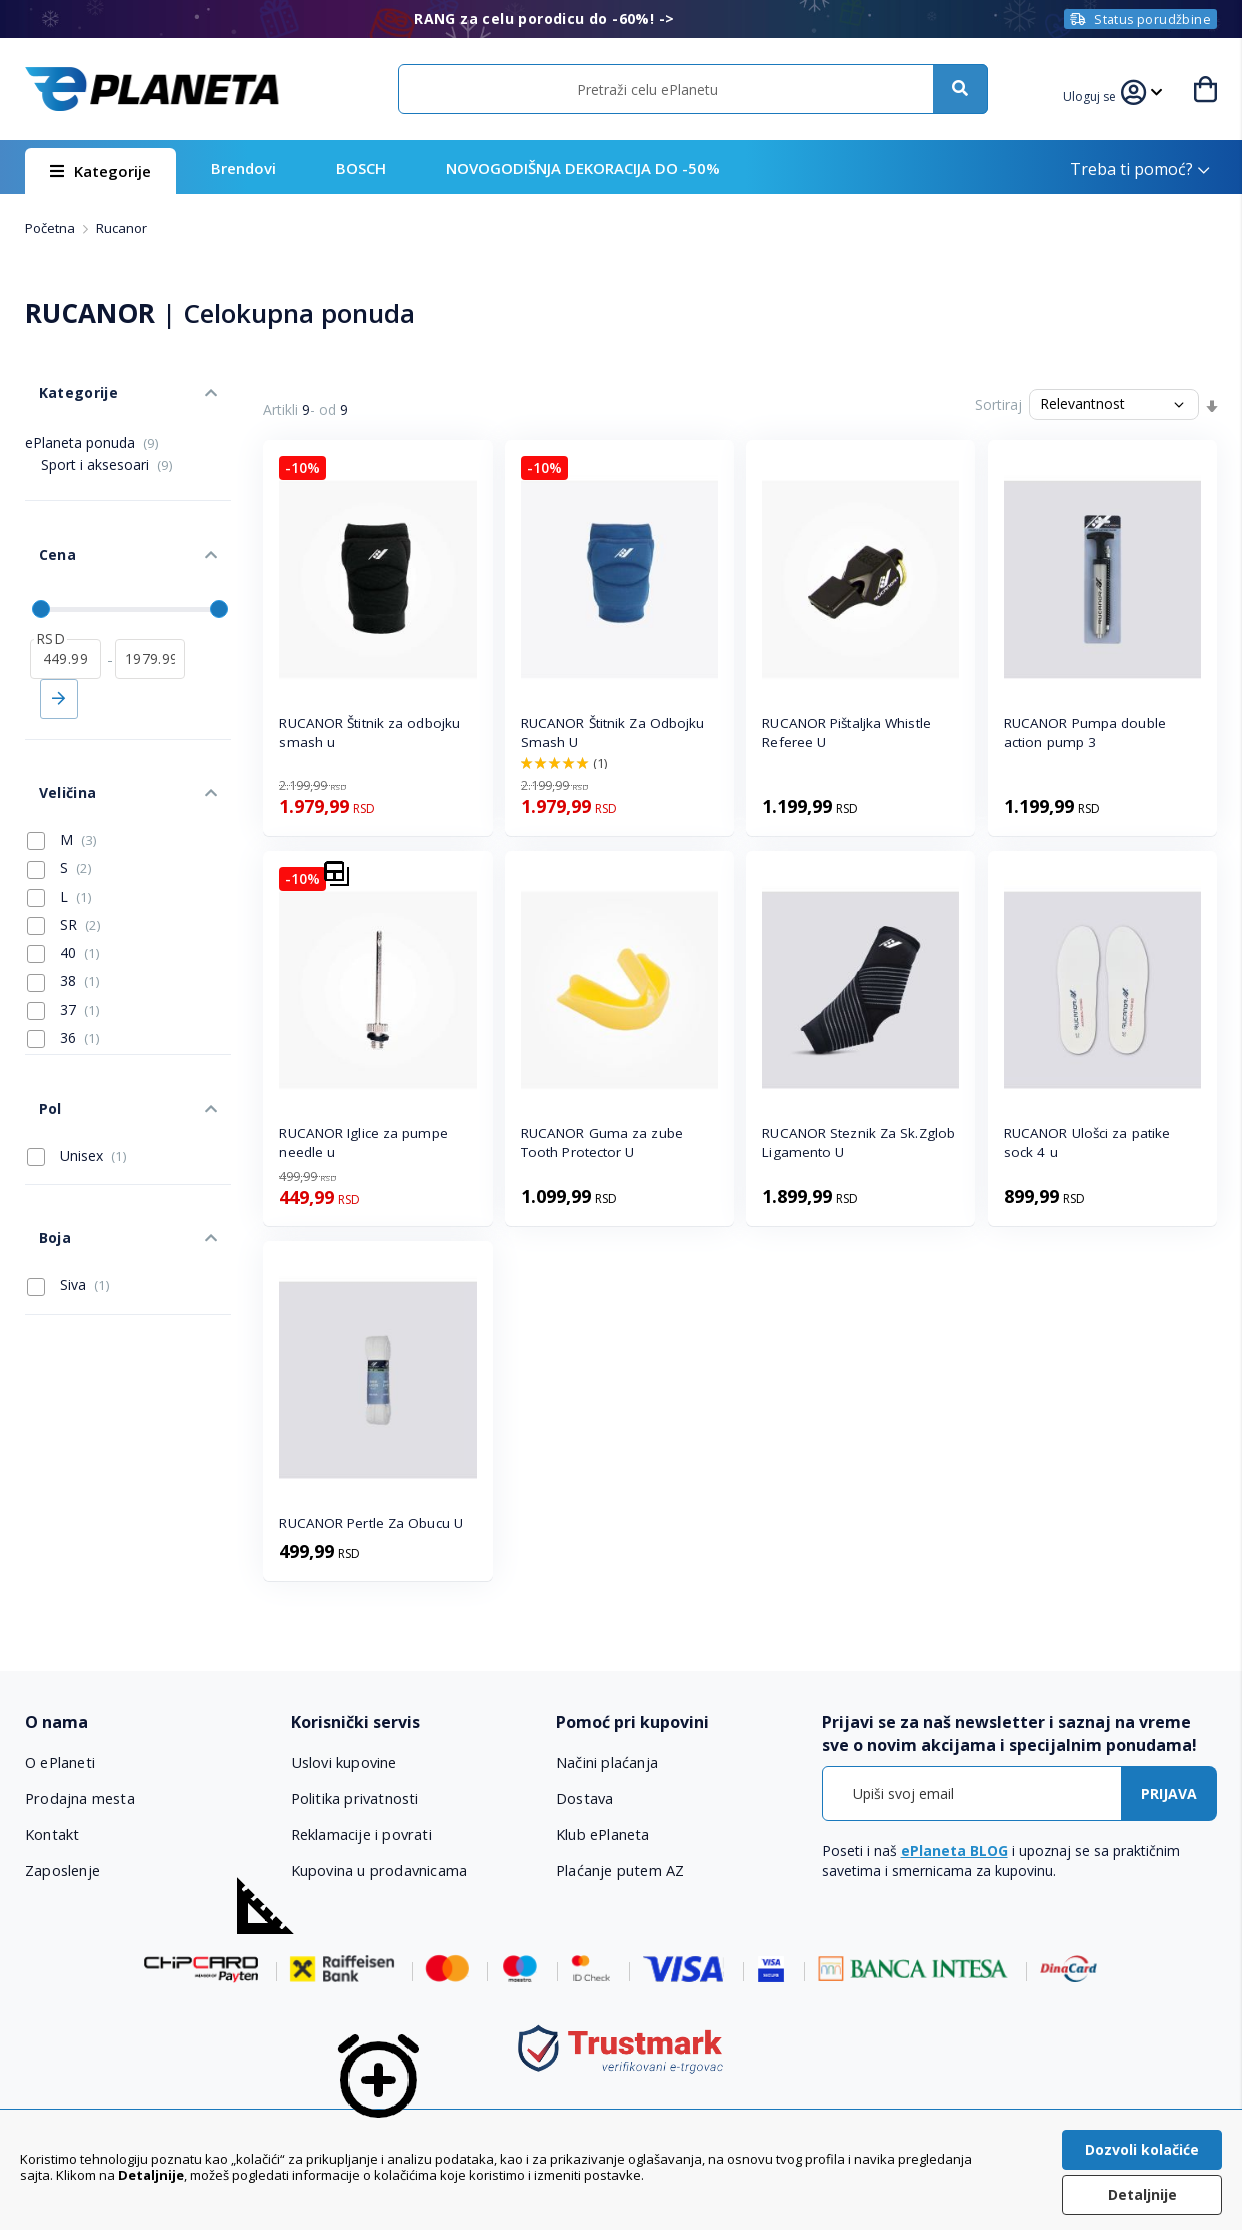  Describe the element at coordinates (265, 1905) in the screenshot. I see `measure area or dimensions` at that location.